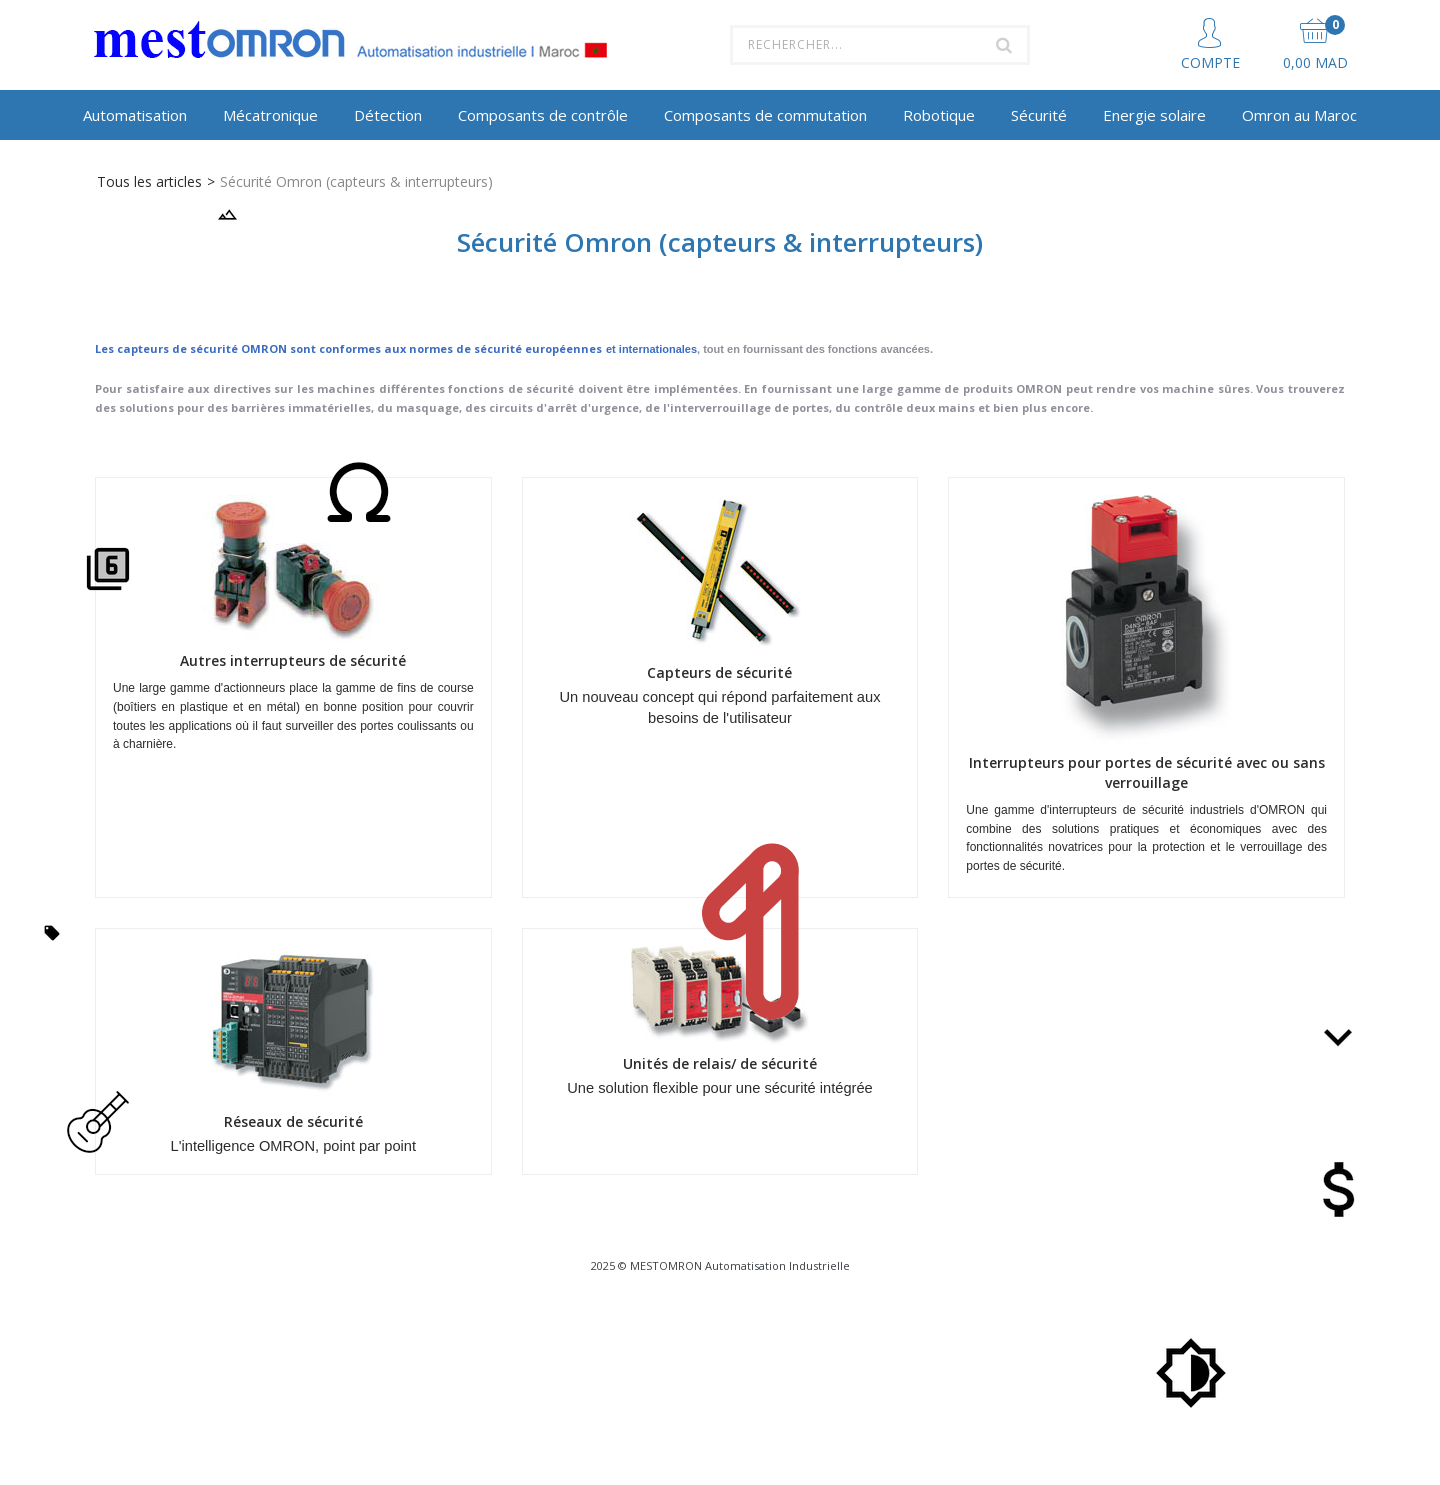 This screenshot has height=1485, width=1440. I want to click on add or view tags for an item, so click(52, 933).